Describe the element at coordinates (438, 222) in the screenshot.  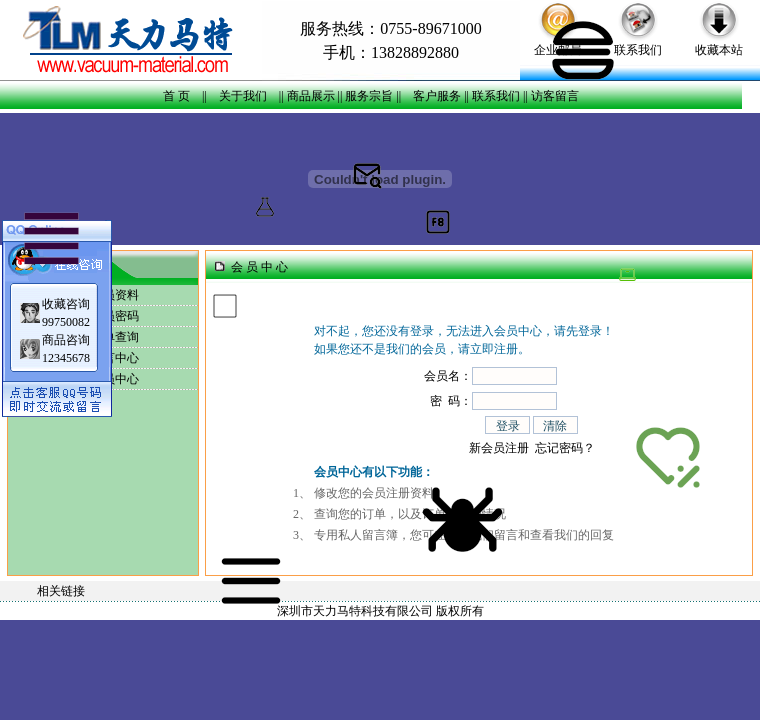
I see `select function key F8` at that location.